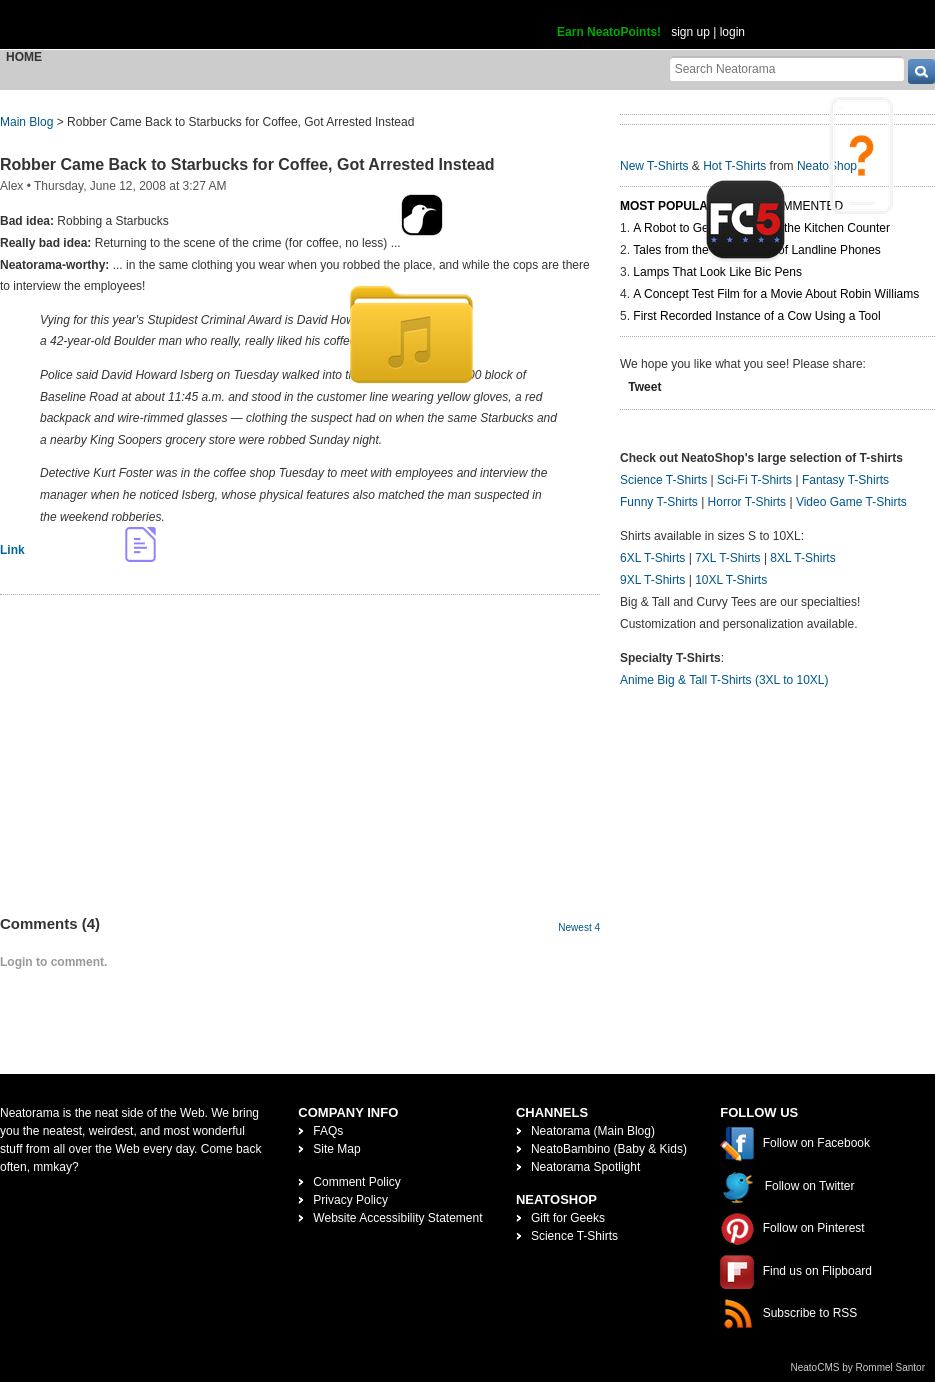 This screenshot has width=935, height=1382. Describe the element at coordinates (422, 215) in the screenshot. I see `open cinny matrix messaging client` at that location.